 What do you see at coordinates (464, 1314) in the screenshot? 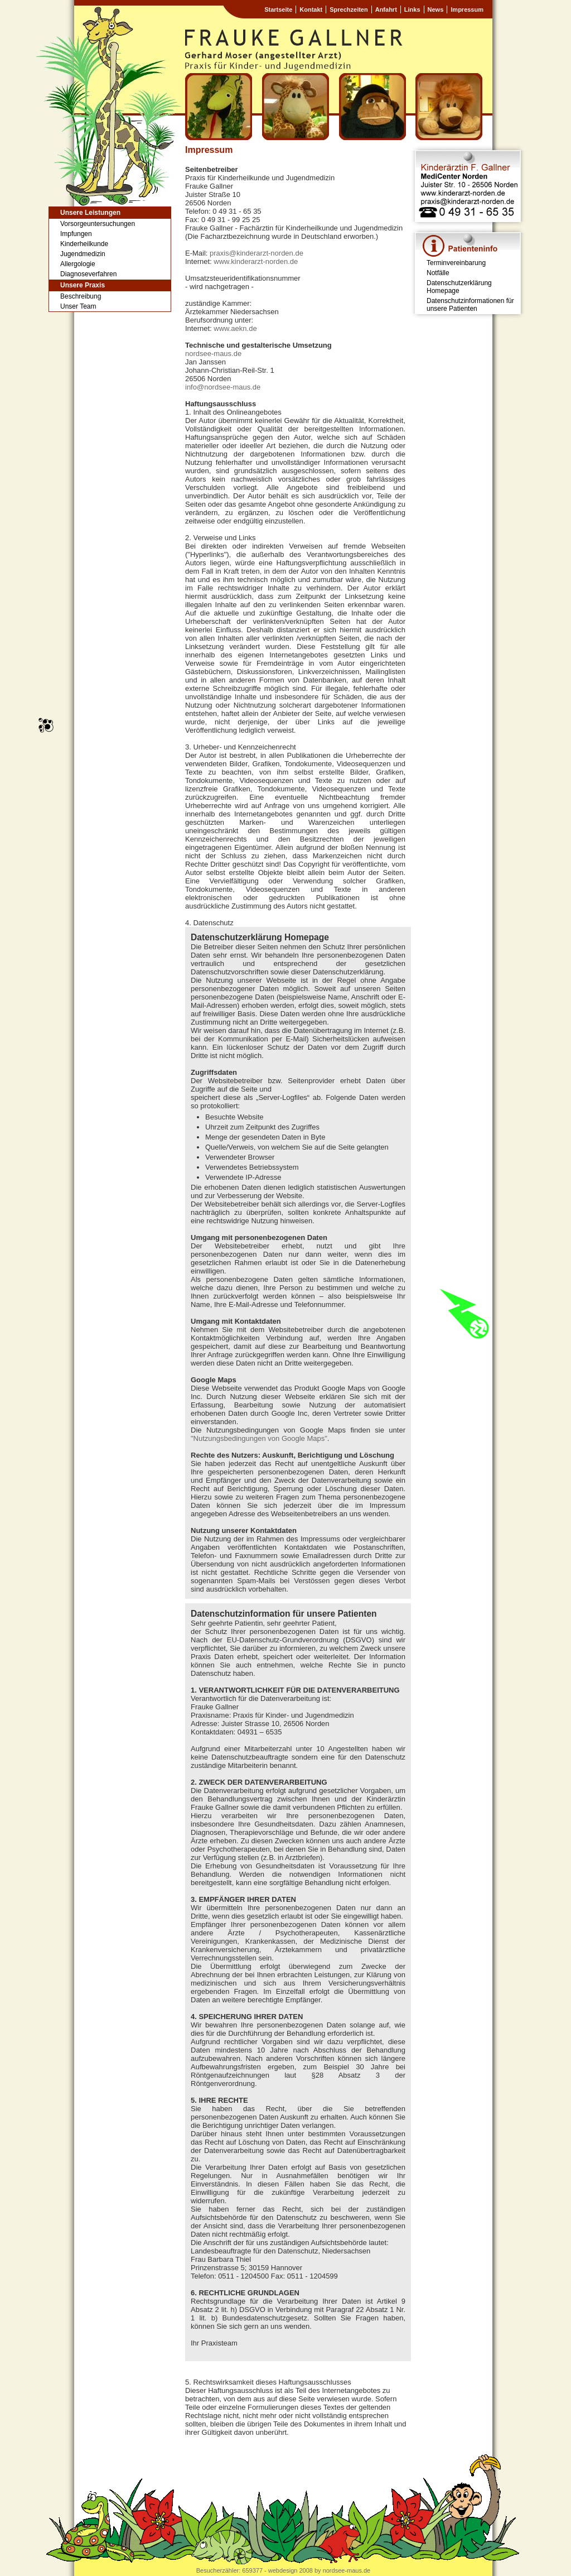
I see `launch a lightning-fast attack or special move` at bounding box center [464, 1314].